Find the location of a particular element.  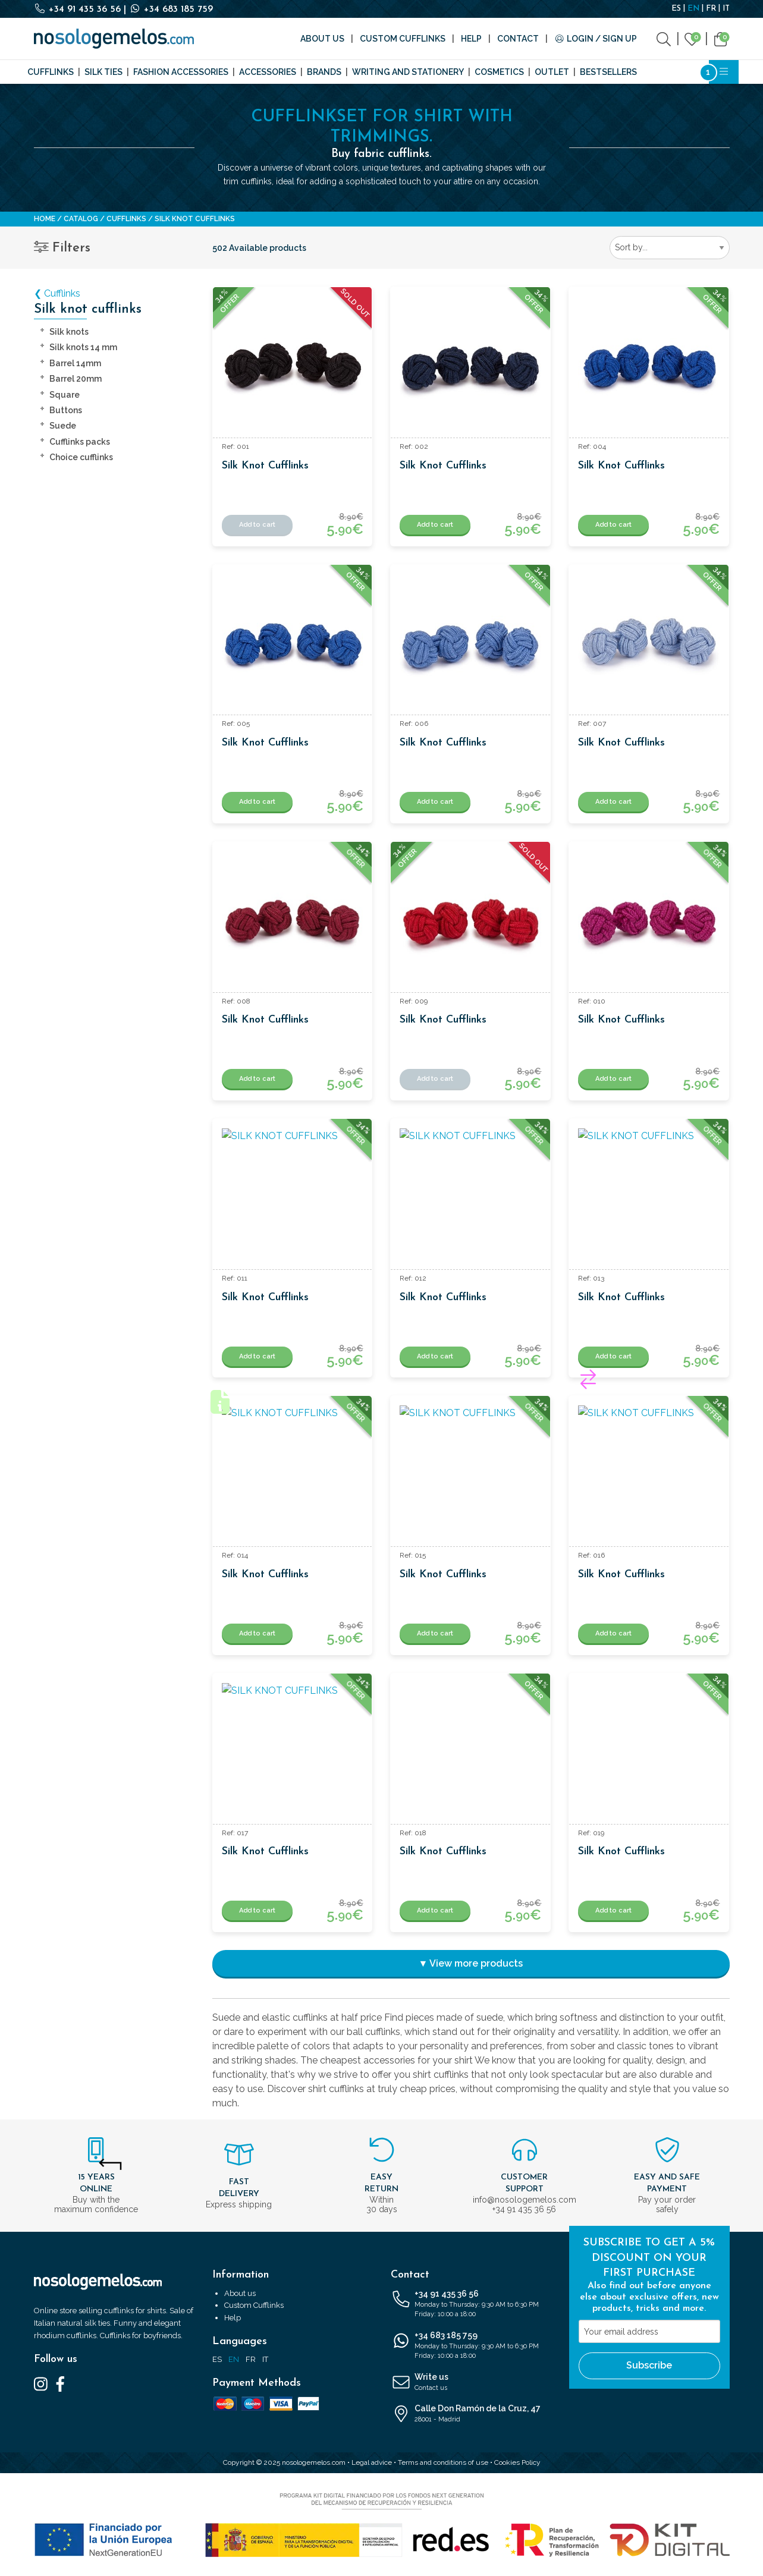

go back to previous screen is located at coordinates (110, 2164).